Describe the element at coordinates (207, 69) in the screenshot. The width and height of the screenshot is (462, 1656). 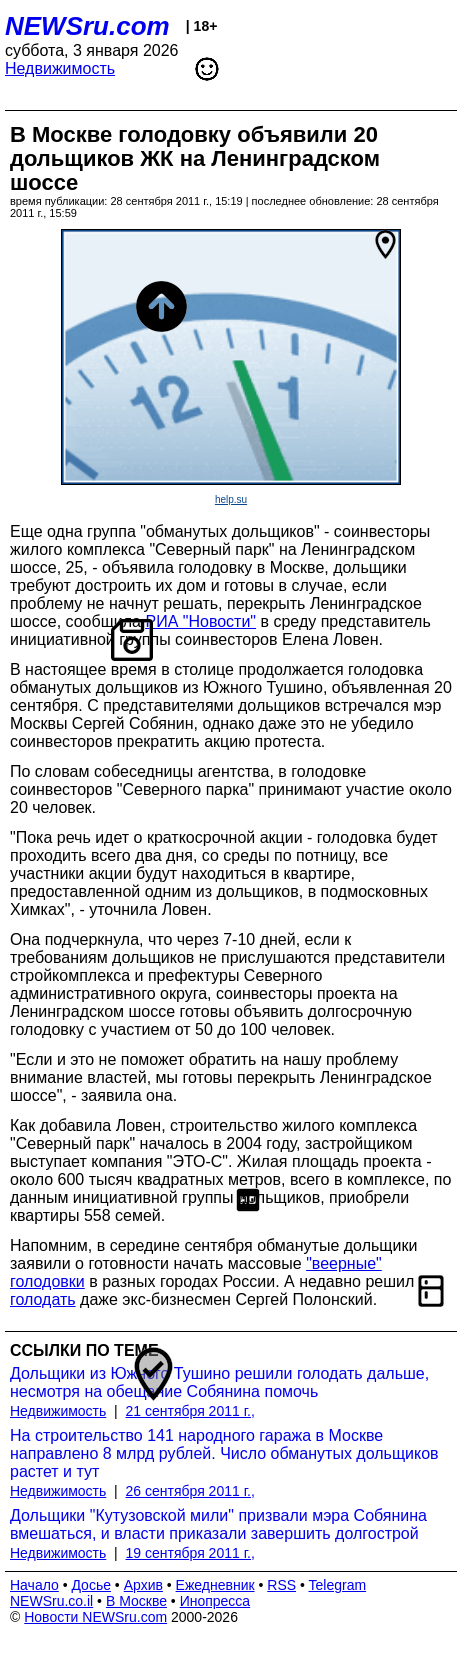
I see `rate your experience with a positive reaction` at that location.